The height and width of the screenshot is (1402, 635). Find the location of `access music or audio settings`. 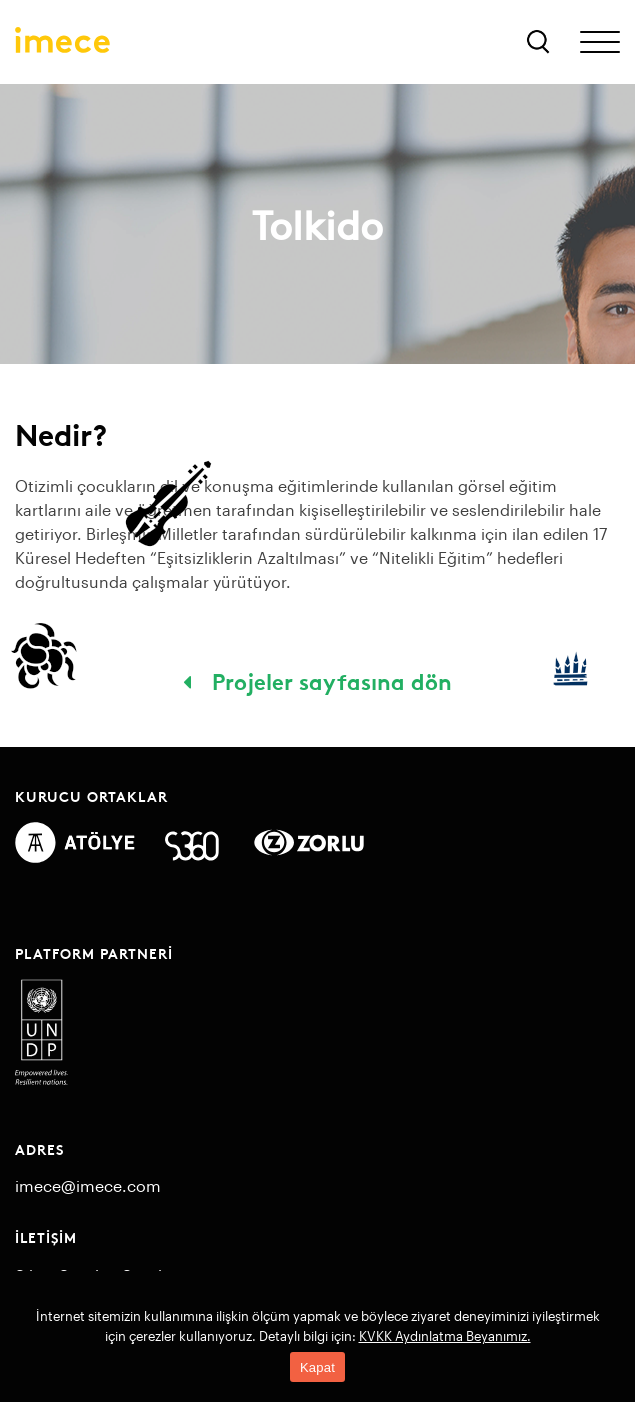

access music or audio settings is located at coordinates (168, 503).